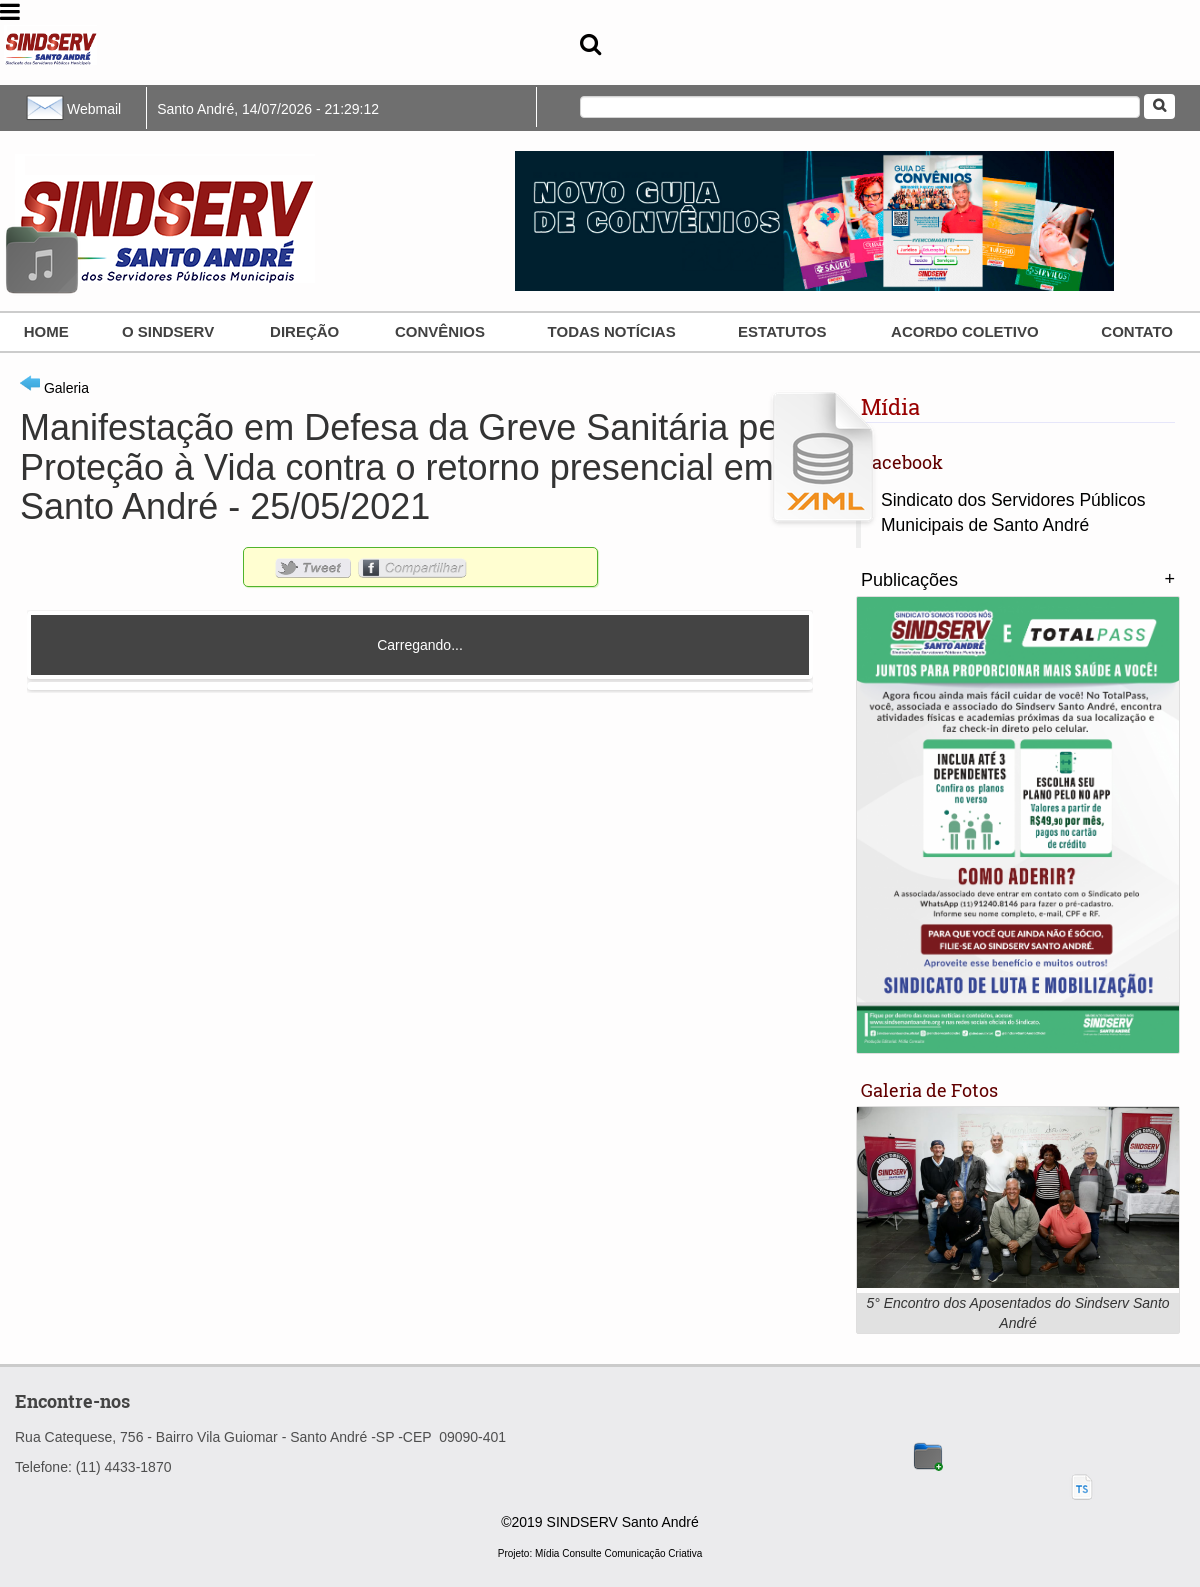  Describe the element at coordinates (823, 459) in the screenshot. I see `a yaml configuration file` at that location.